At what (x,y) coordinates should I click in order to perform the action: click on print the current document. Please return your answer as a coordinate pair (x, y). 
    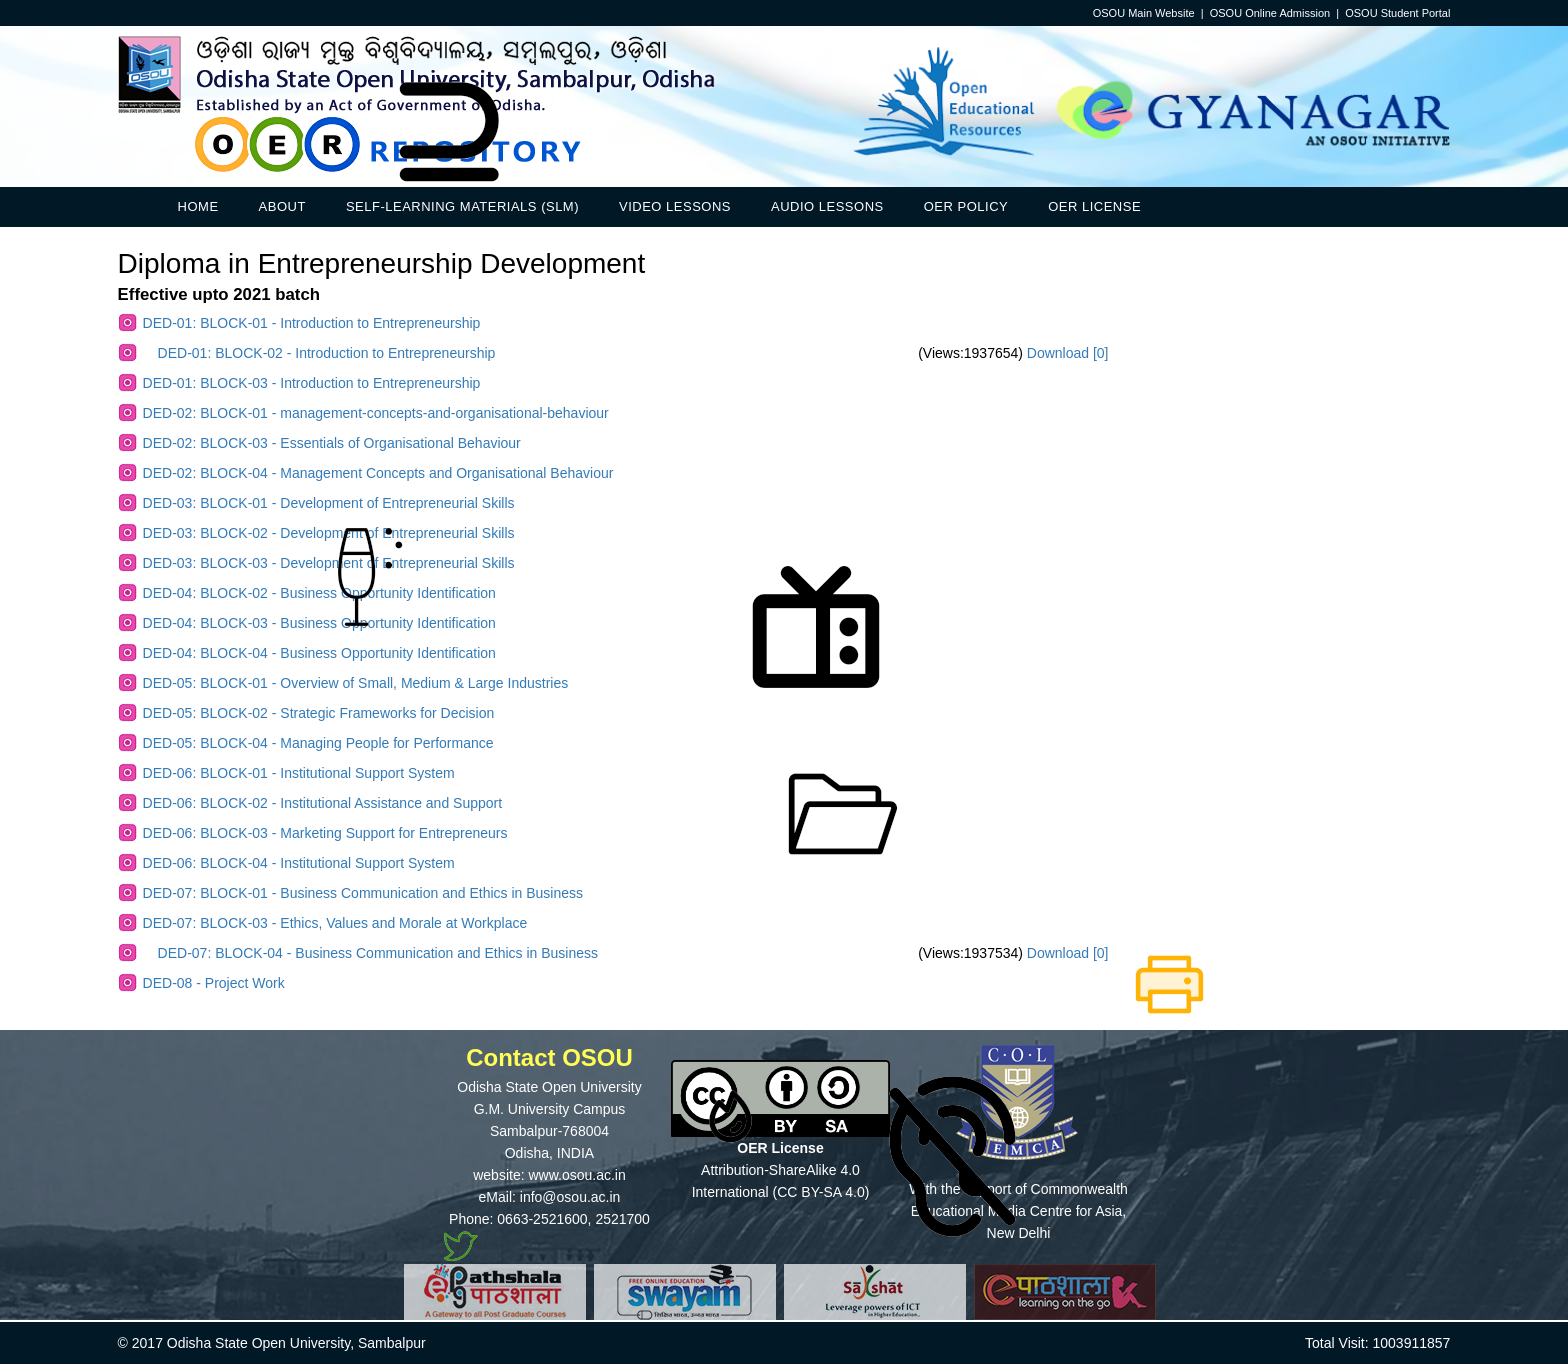
    Looking at the image, I should click on (1169, 984).